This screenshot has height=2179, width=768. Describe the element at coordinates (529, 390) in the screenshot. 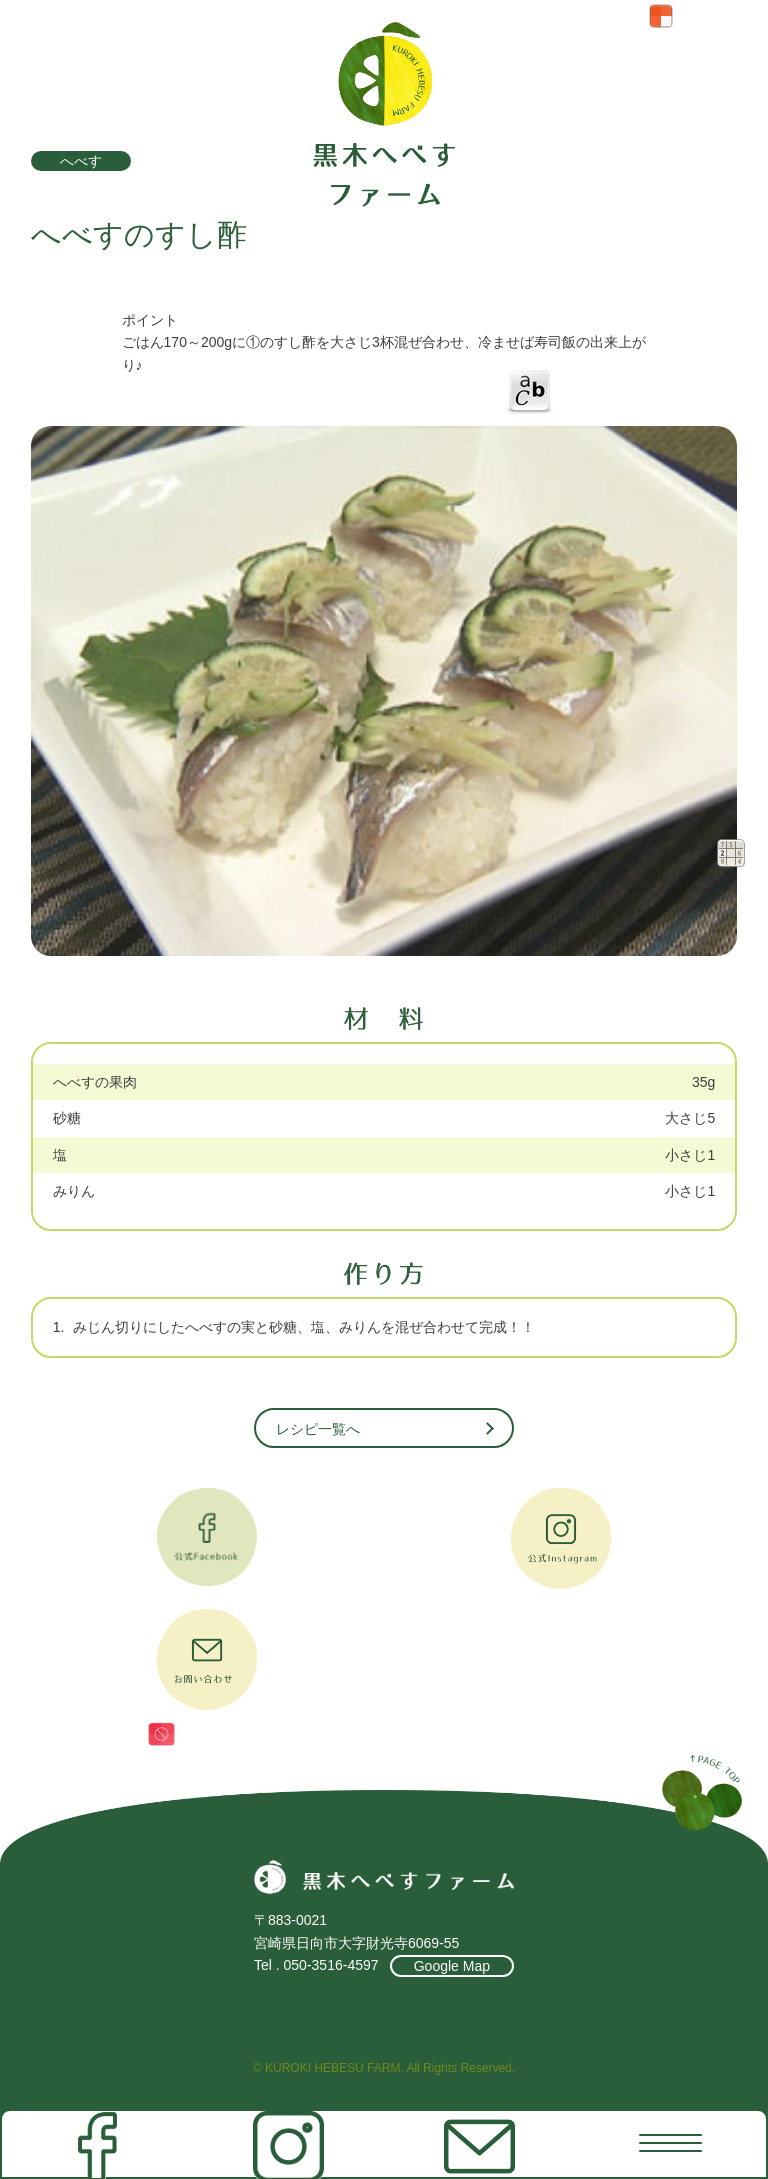

I see `adjust font settings for your desktop` at that location.